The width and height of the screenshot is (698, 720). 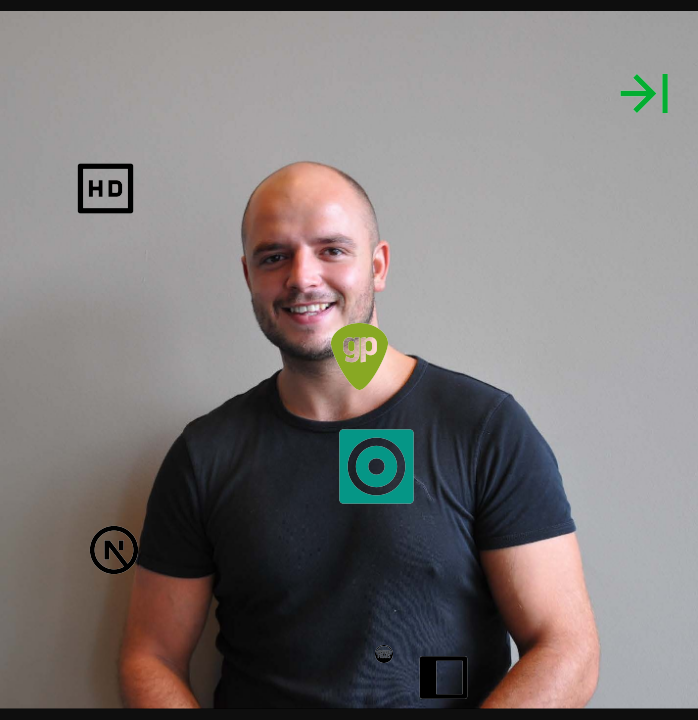 What do you see at coordinates (359, 356) in the screenshot?
I see `open guitar pro application` at bounding box center [359, 356].